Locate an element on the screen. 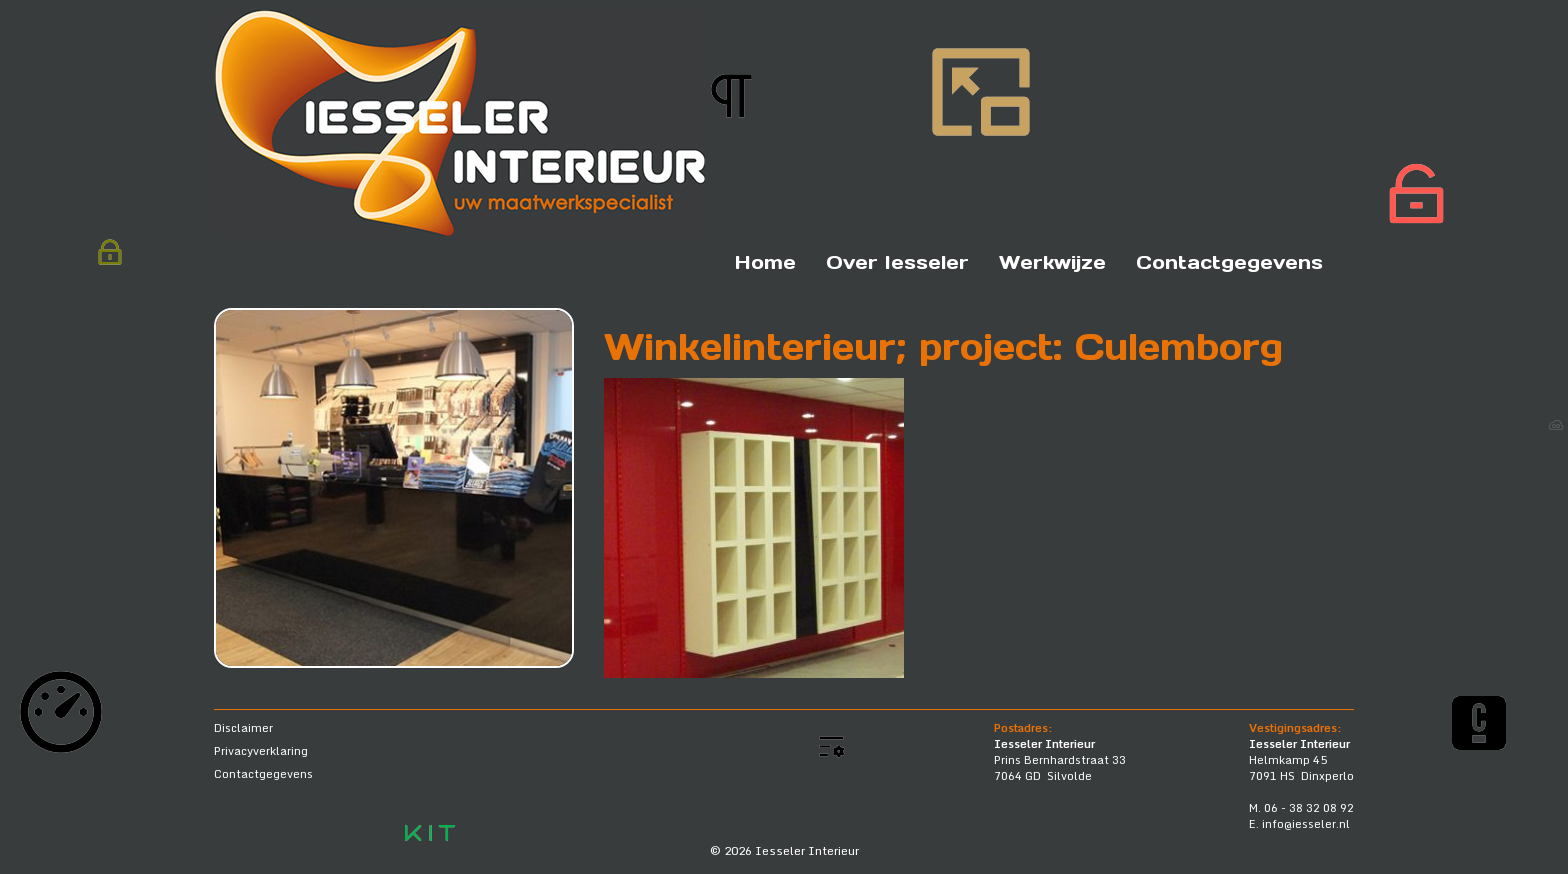 This screenshot has width=1568, height=874. access the dashboard is located at coordinates (61, 712).